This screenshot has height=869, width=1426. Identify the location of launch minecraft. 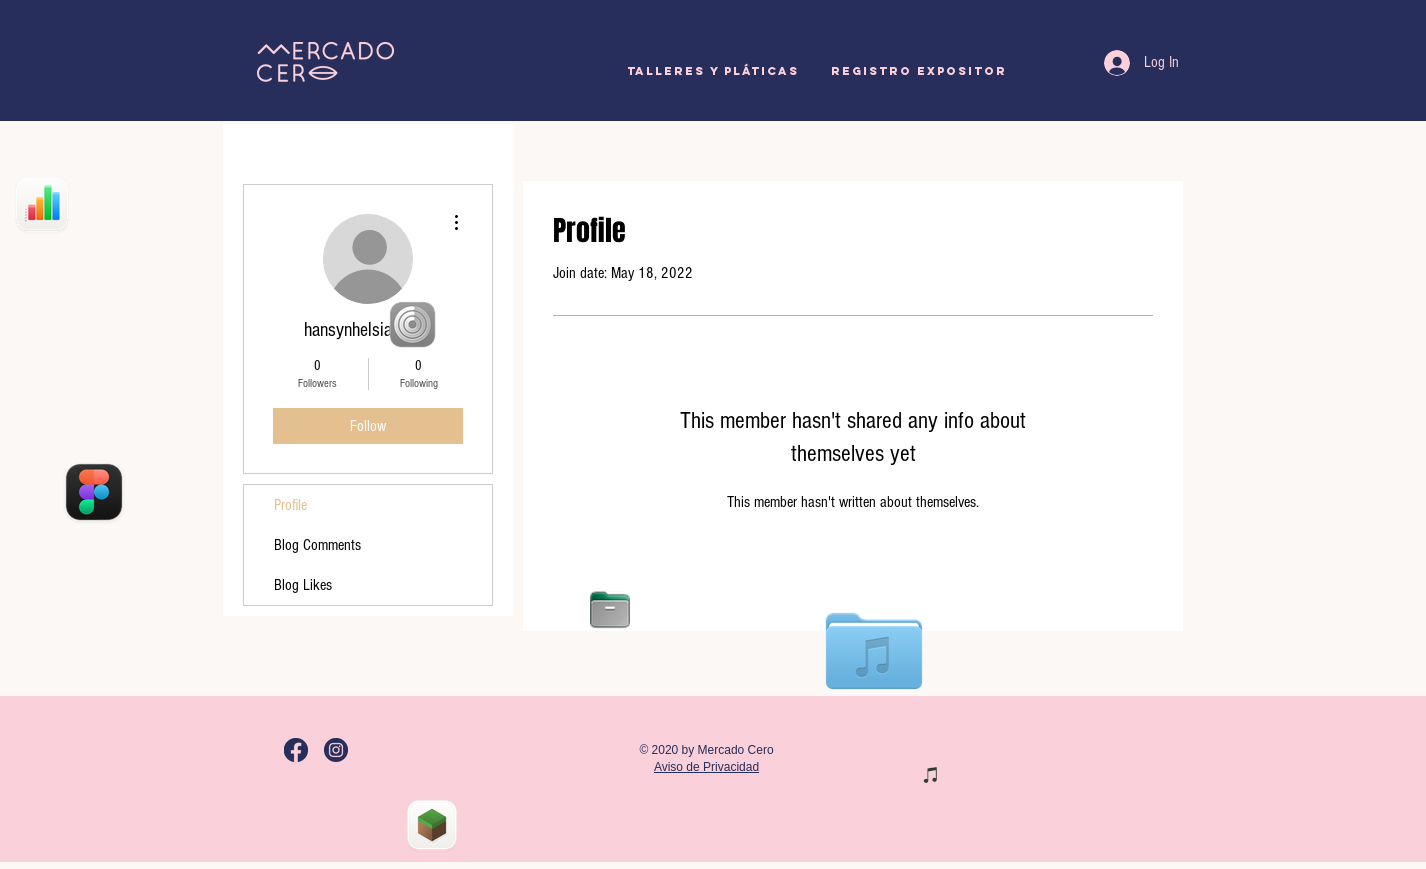
(432, 825).